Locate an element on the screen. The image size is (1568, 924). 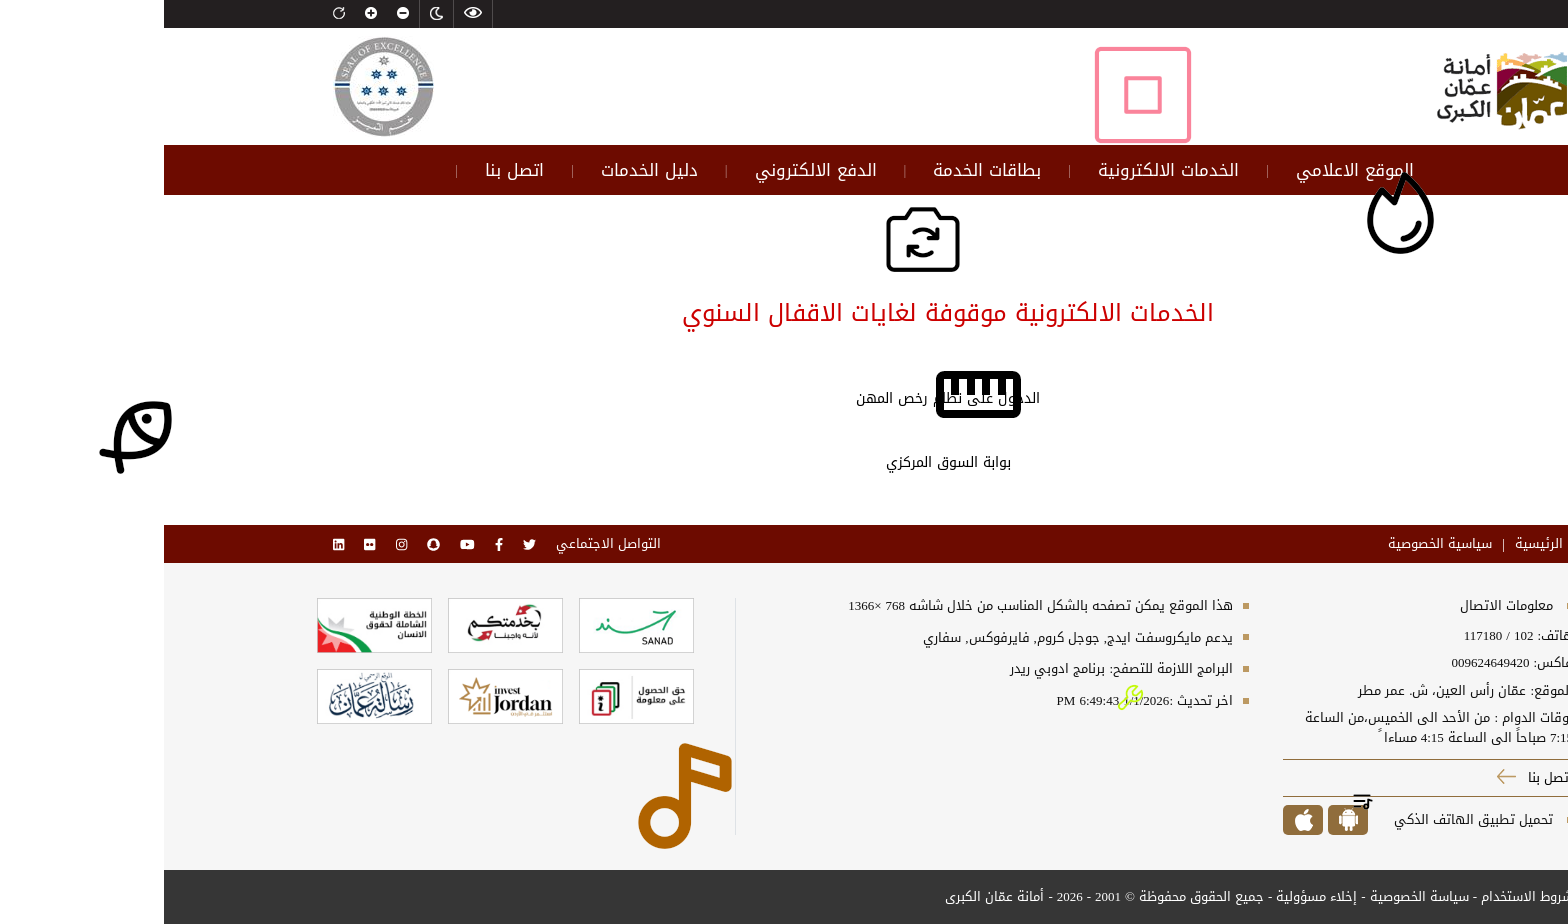
indicates seafood or fish-related content is located at coordinates (138, 435).